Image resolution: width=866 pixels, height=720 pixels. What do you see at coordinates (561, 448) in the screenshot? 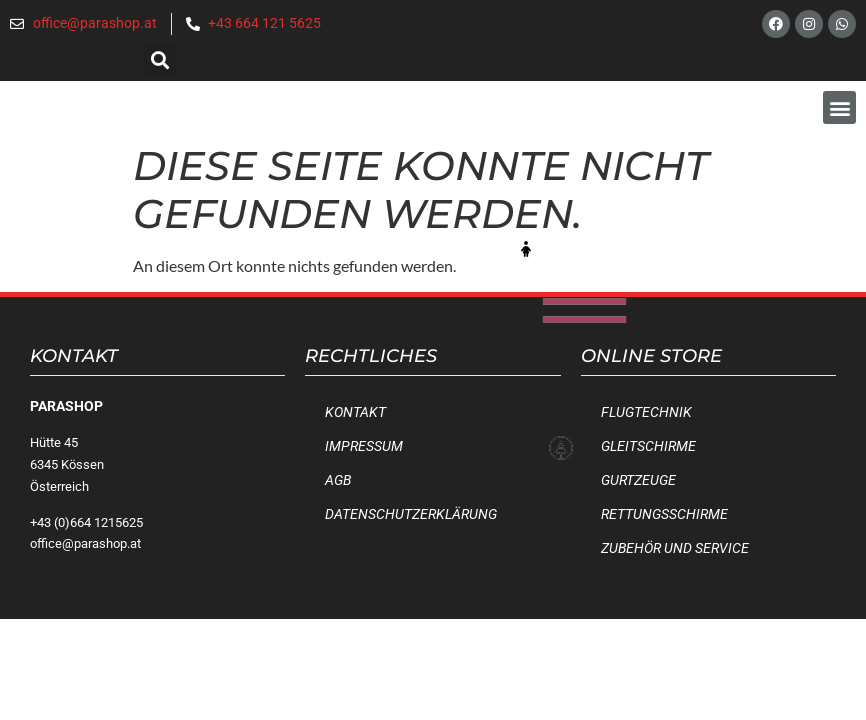
I see `edit or modify content` at bounding box center [561, 448].